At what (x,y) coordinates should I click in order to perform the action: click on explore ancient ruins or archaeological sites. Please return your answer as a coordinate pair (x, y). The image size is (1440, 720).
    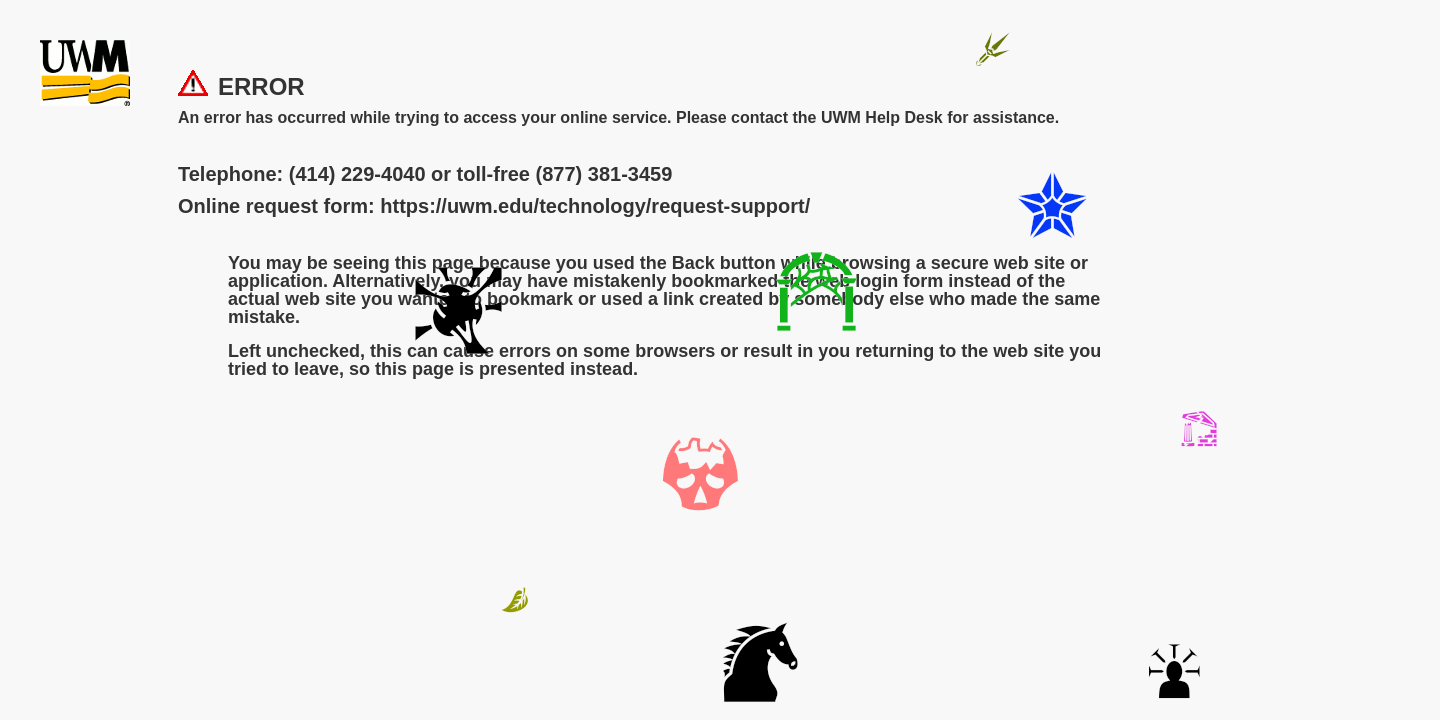
    Looking at the image, I should click on (1199, 429).